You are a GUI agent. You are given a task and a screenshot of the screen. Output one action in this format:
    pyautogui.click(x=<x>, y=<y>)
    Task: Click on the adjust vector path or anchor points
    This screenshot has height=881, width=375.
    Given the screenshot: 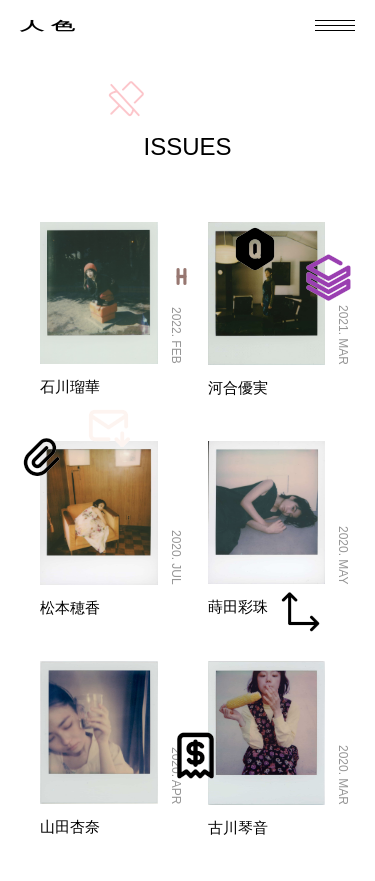 What is the action you would take?
    pyautogui.click(x=299, y=611)
    